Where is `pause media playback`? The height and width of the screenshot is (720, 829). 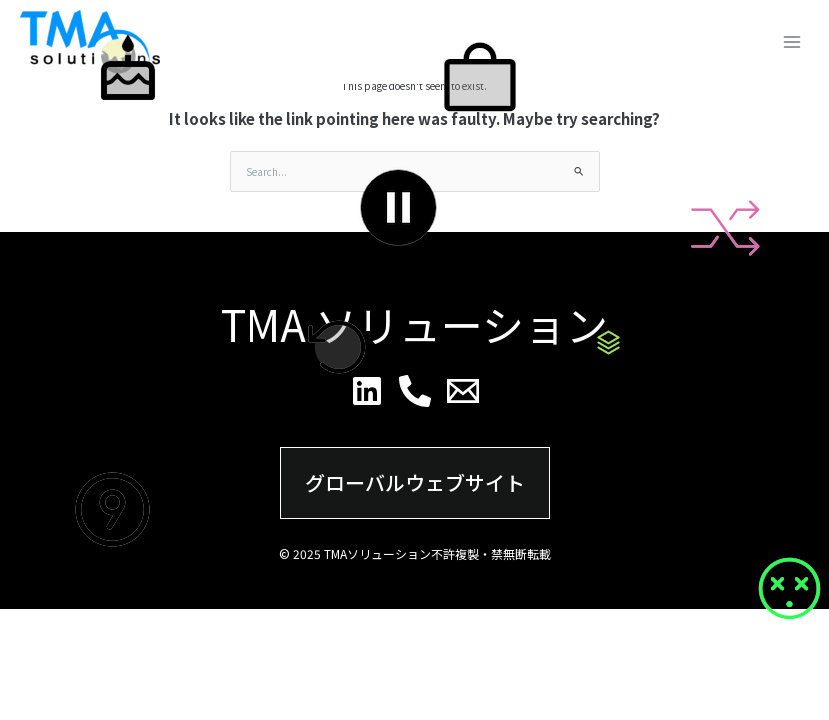
pause media playback is located at coordinates (398, 207).